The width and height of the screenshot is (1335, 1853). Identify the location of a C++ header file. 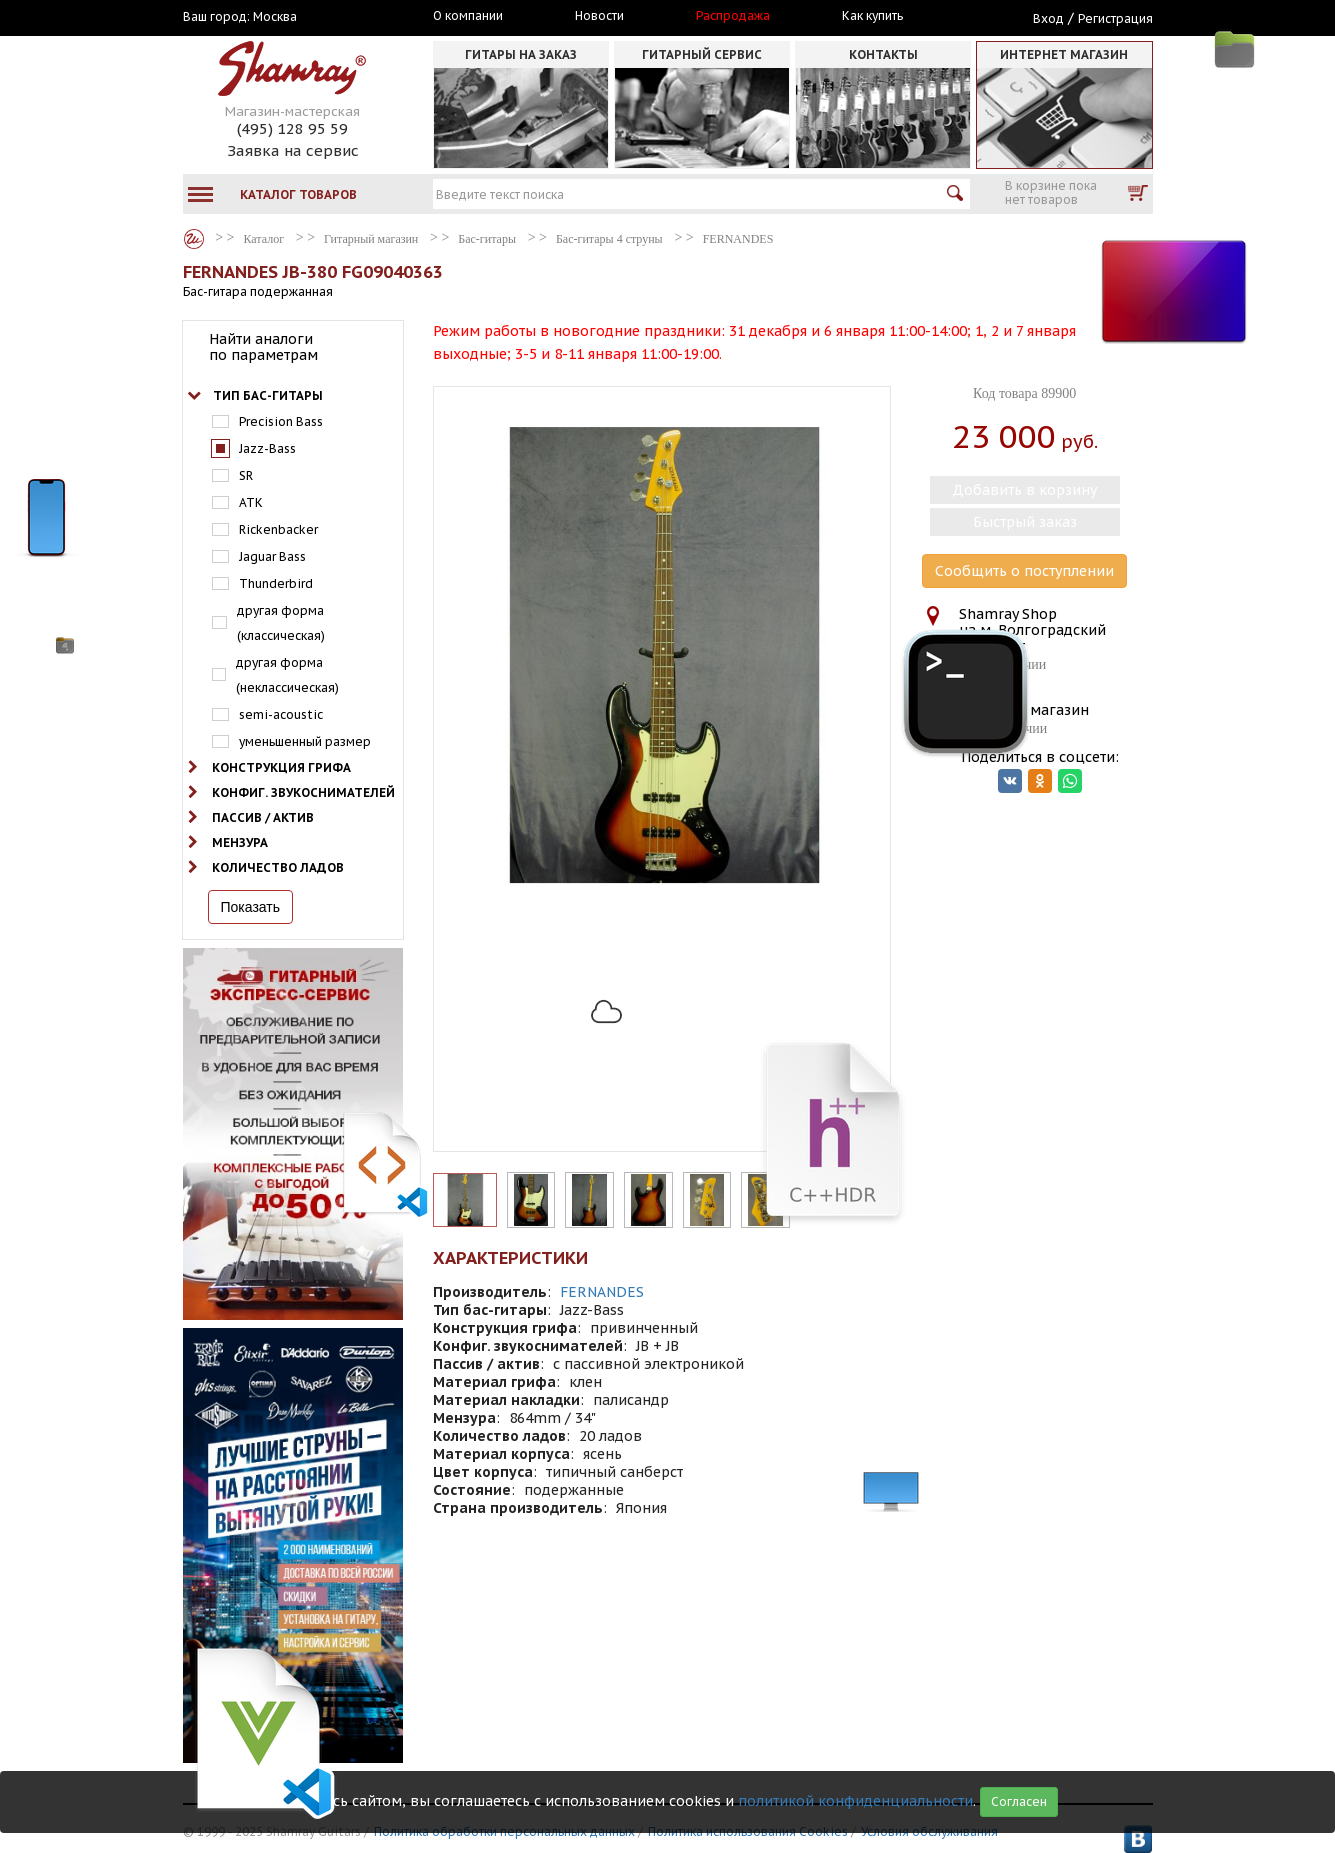
(833, 1133).